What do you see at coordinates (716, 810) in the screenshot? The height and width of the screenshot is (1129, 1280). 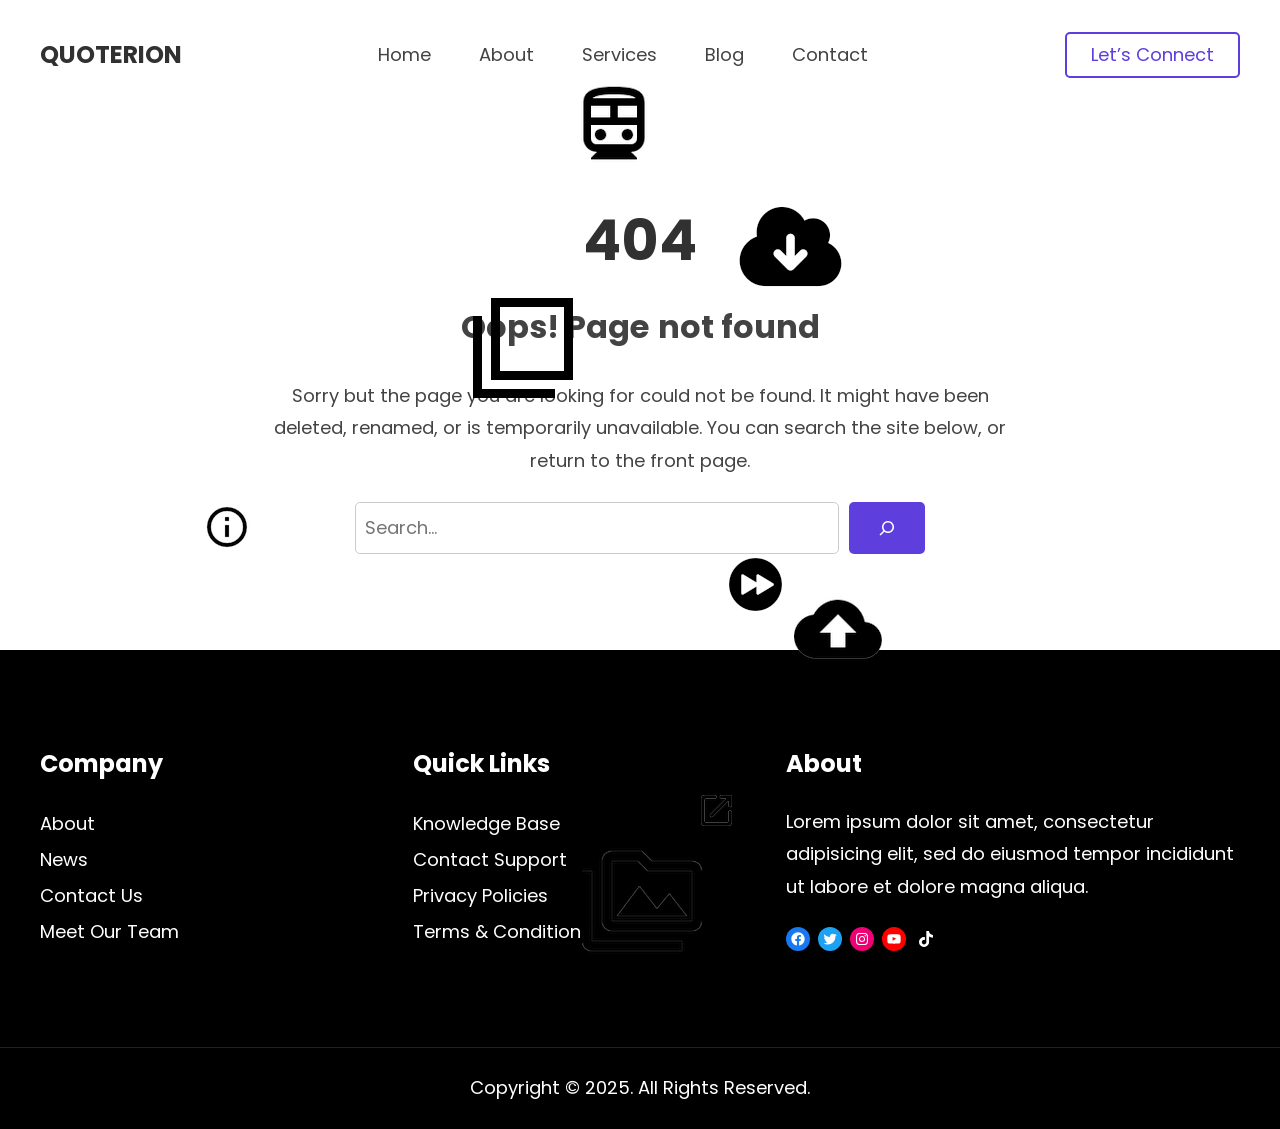 I see `open link in new window or tab` at bounding box center [716, 810].